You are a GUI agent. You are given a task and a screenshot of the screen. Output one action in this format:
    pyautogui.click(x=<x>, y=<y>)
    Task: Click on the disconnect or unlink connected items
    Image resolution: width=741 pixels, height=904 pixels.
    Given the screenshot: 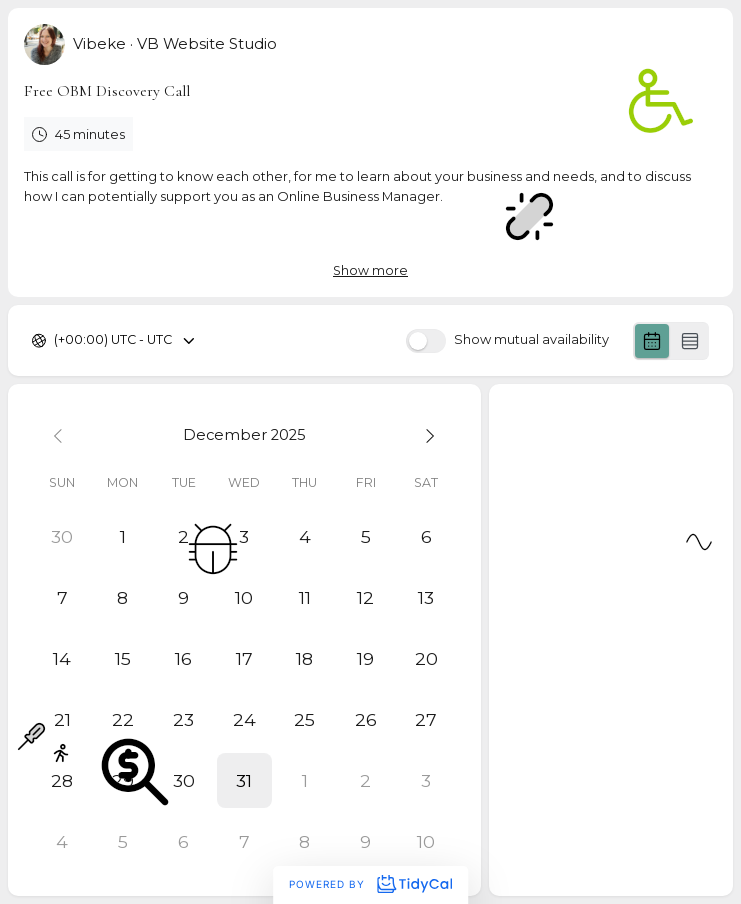 What is the action you would take?
    pyautogui.click(x=529, y=216)
    